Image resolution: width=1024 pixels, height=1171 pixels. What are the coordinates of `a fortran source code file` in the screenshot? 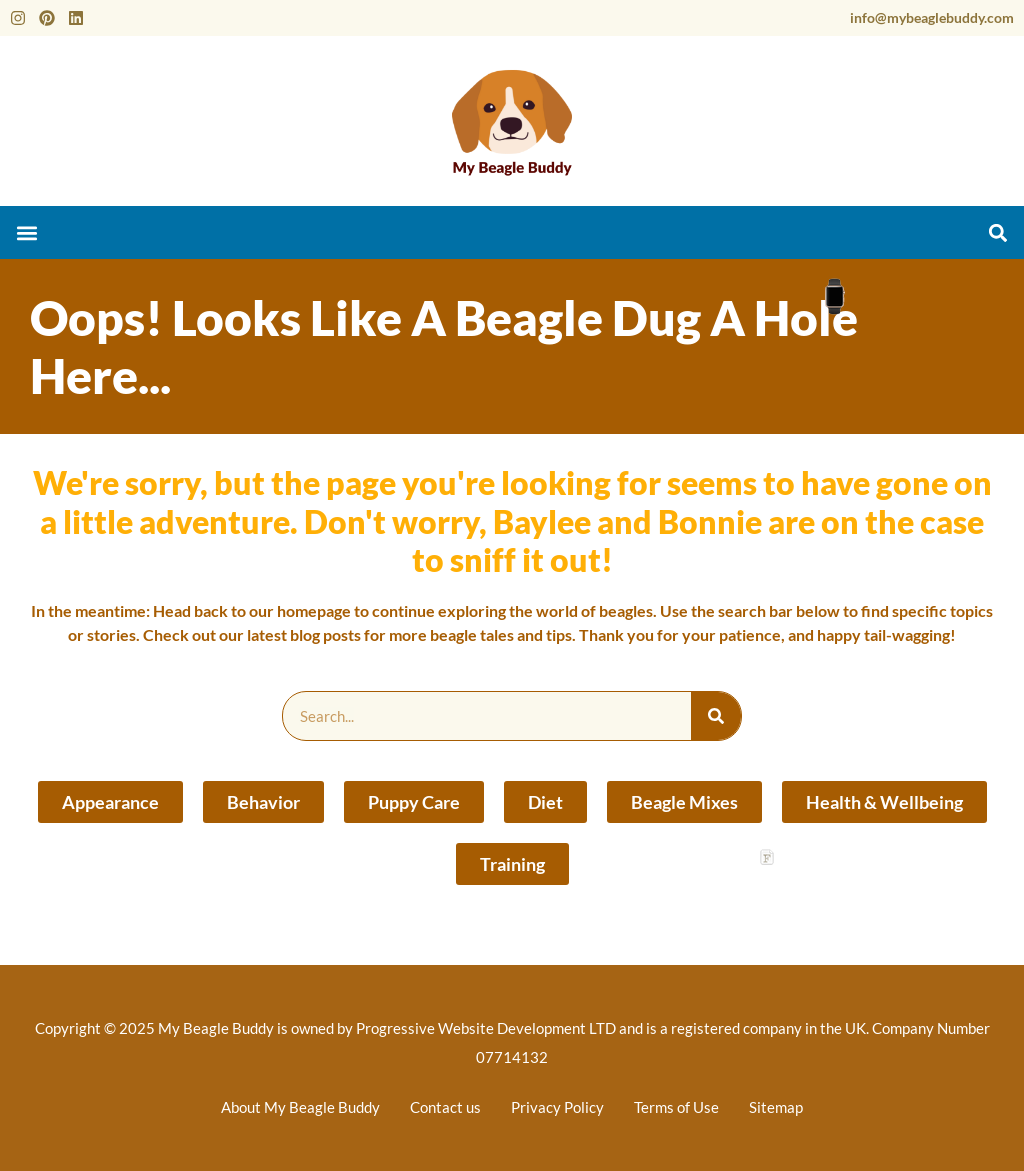 It's located at (767, 857).